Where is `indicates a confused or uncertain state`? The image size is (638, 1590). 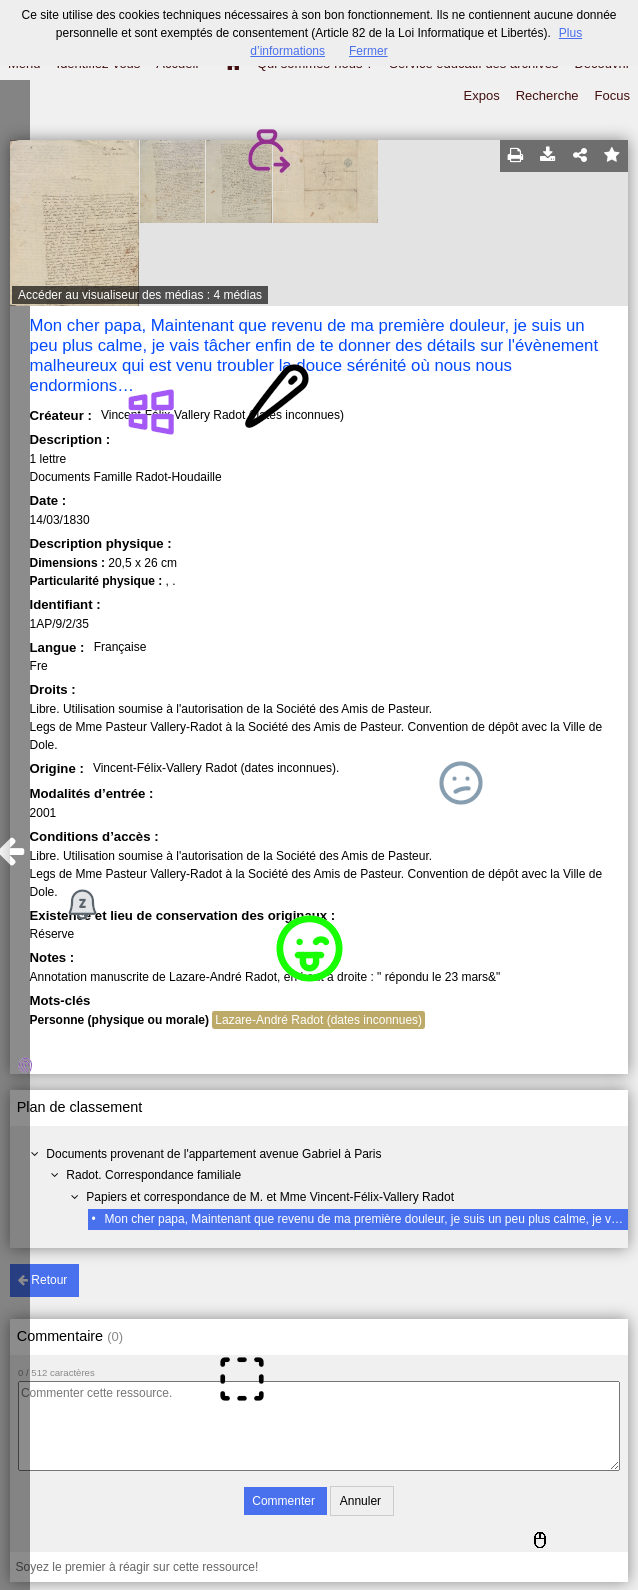
indicates a confused or uncertain state is located at coordinates (461, 783).